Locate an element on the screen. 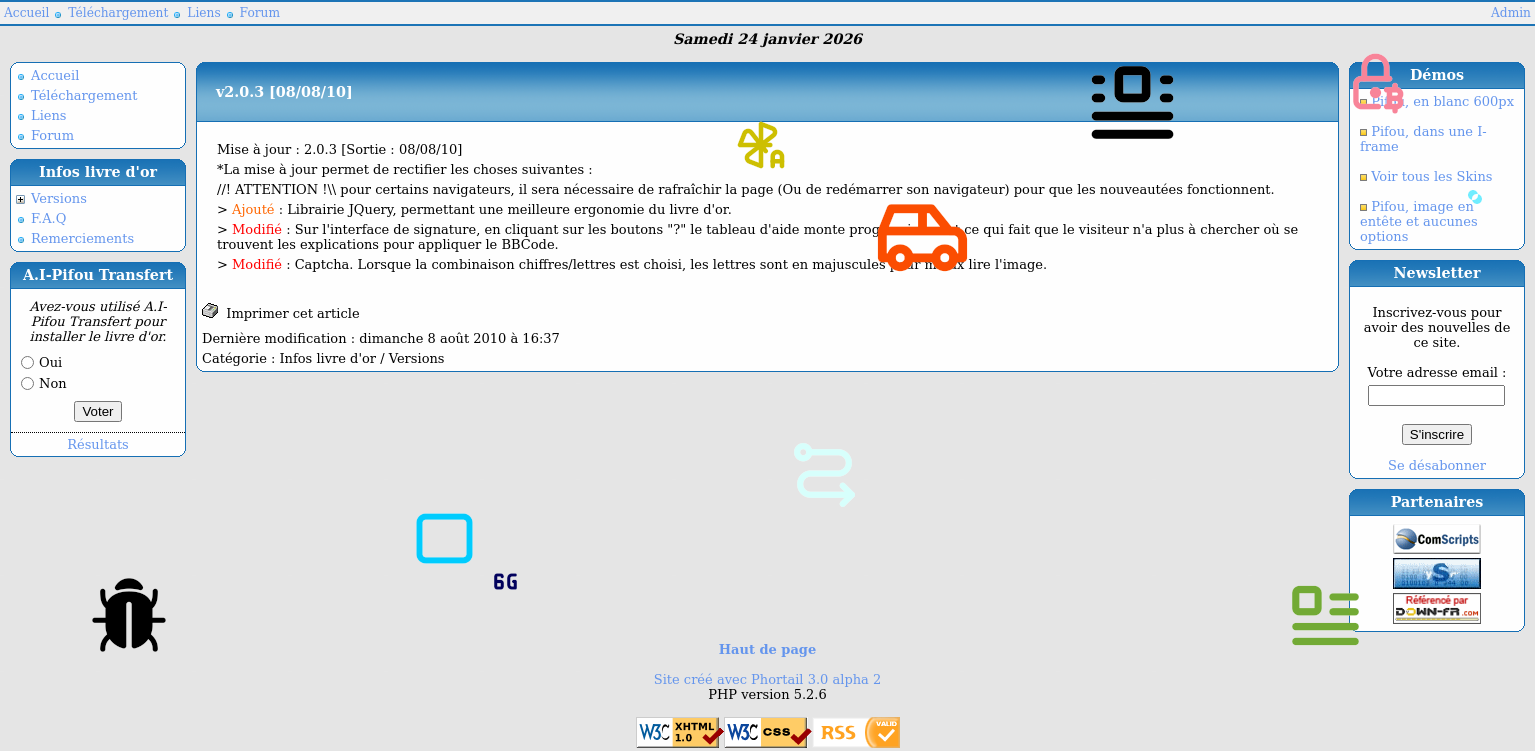 This screenshot has height=751, width=1535. indicates an s-turn right in navigation directions is located at coordinates (824, 473).